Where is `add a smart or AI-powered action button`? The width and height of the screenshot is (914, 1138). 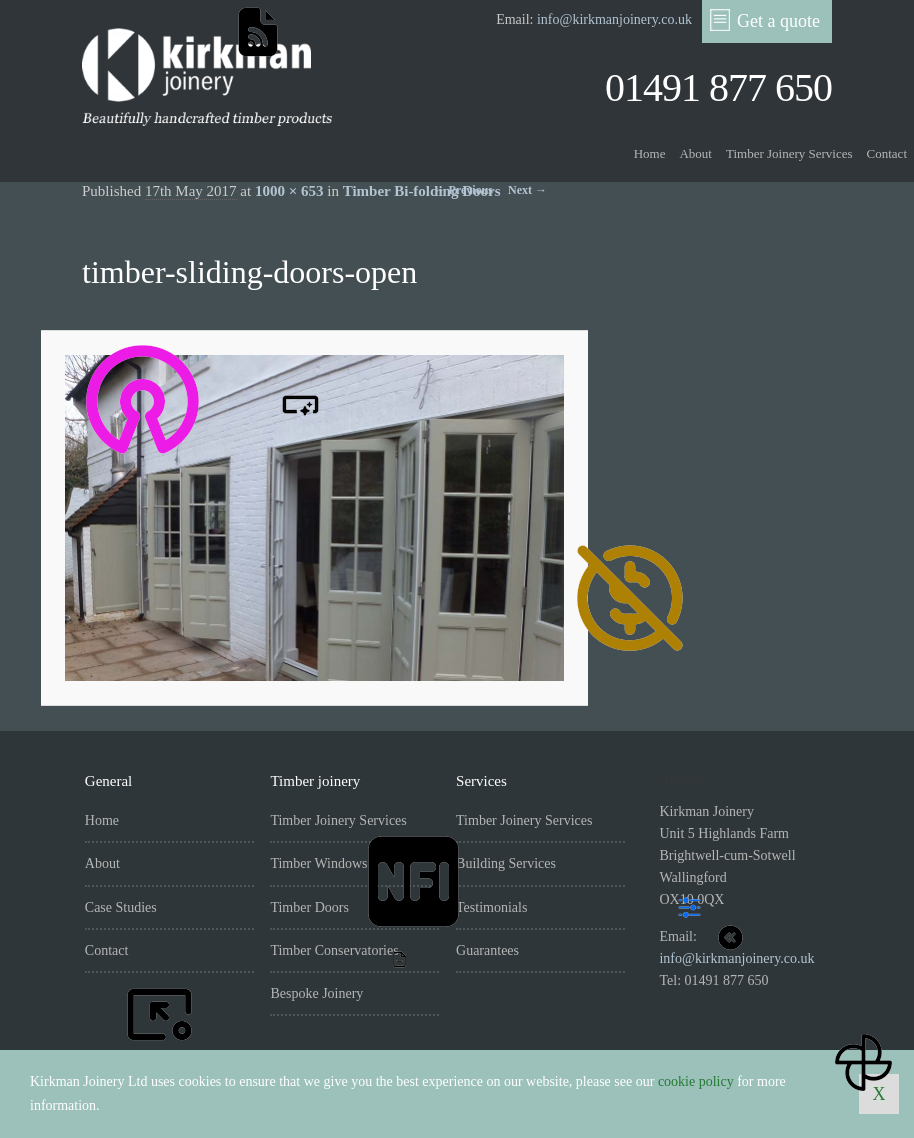 add a smart or AI-powered action button is located at coordinates (300, 404).